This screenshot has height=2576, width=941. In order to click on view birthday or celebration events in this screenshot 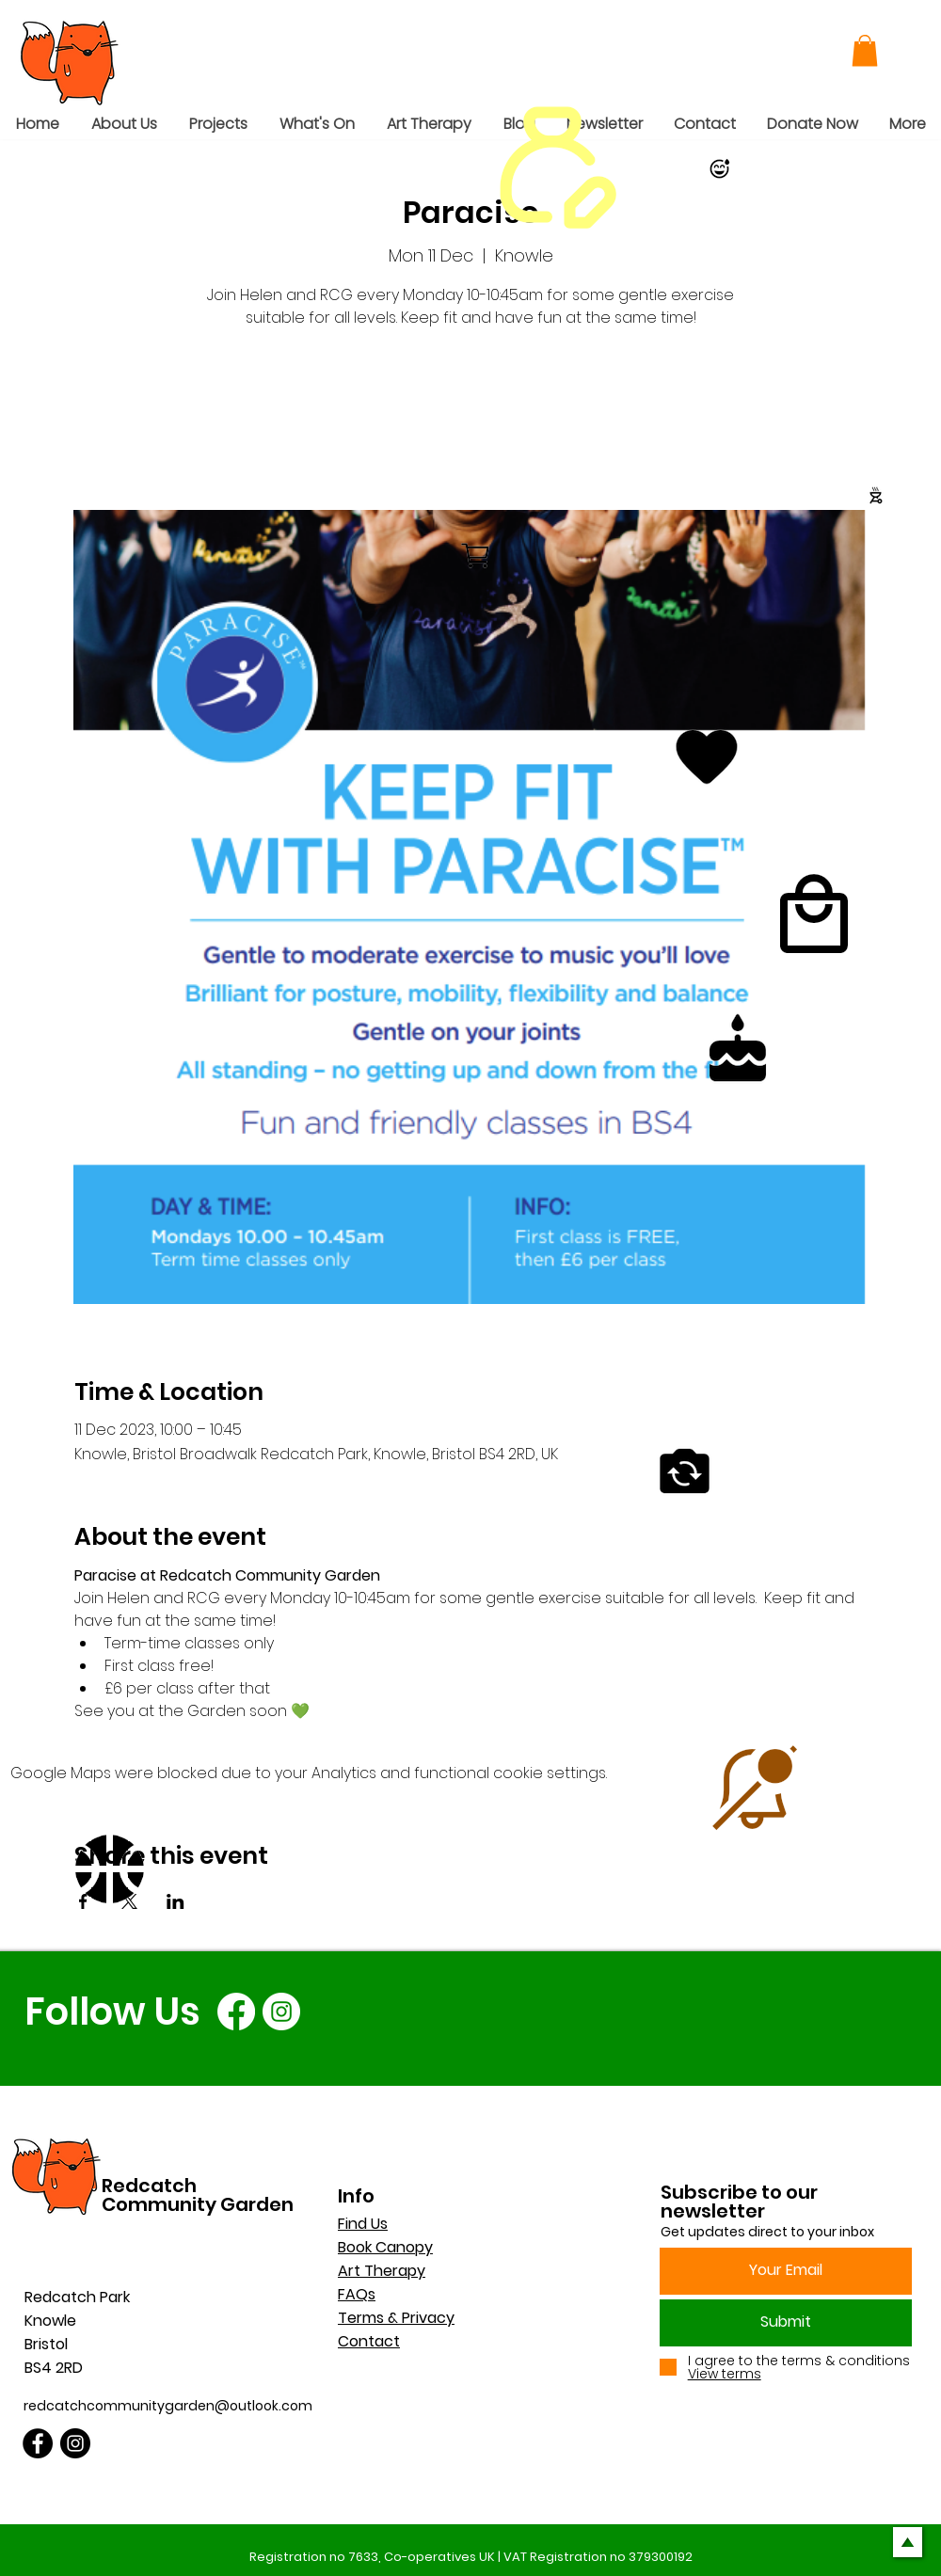, I will do `click(738, 1050)`.